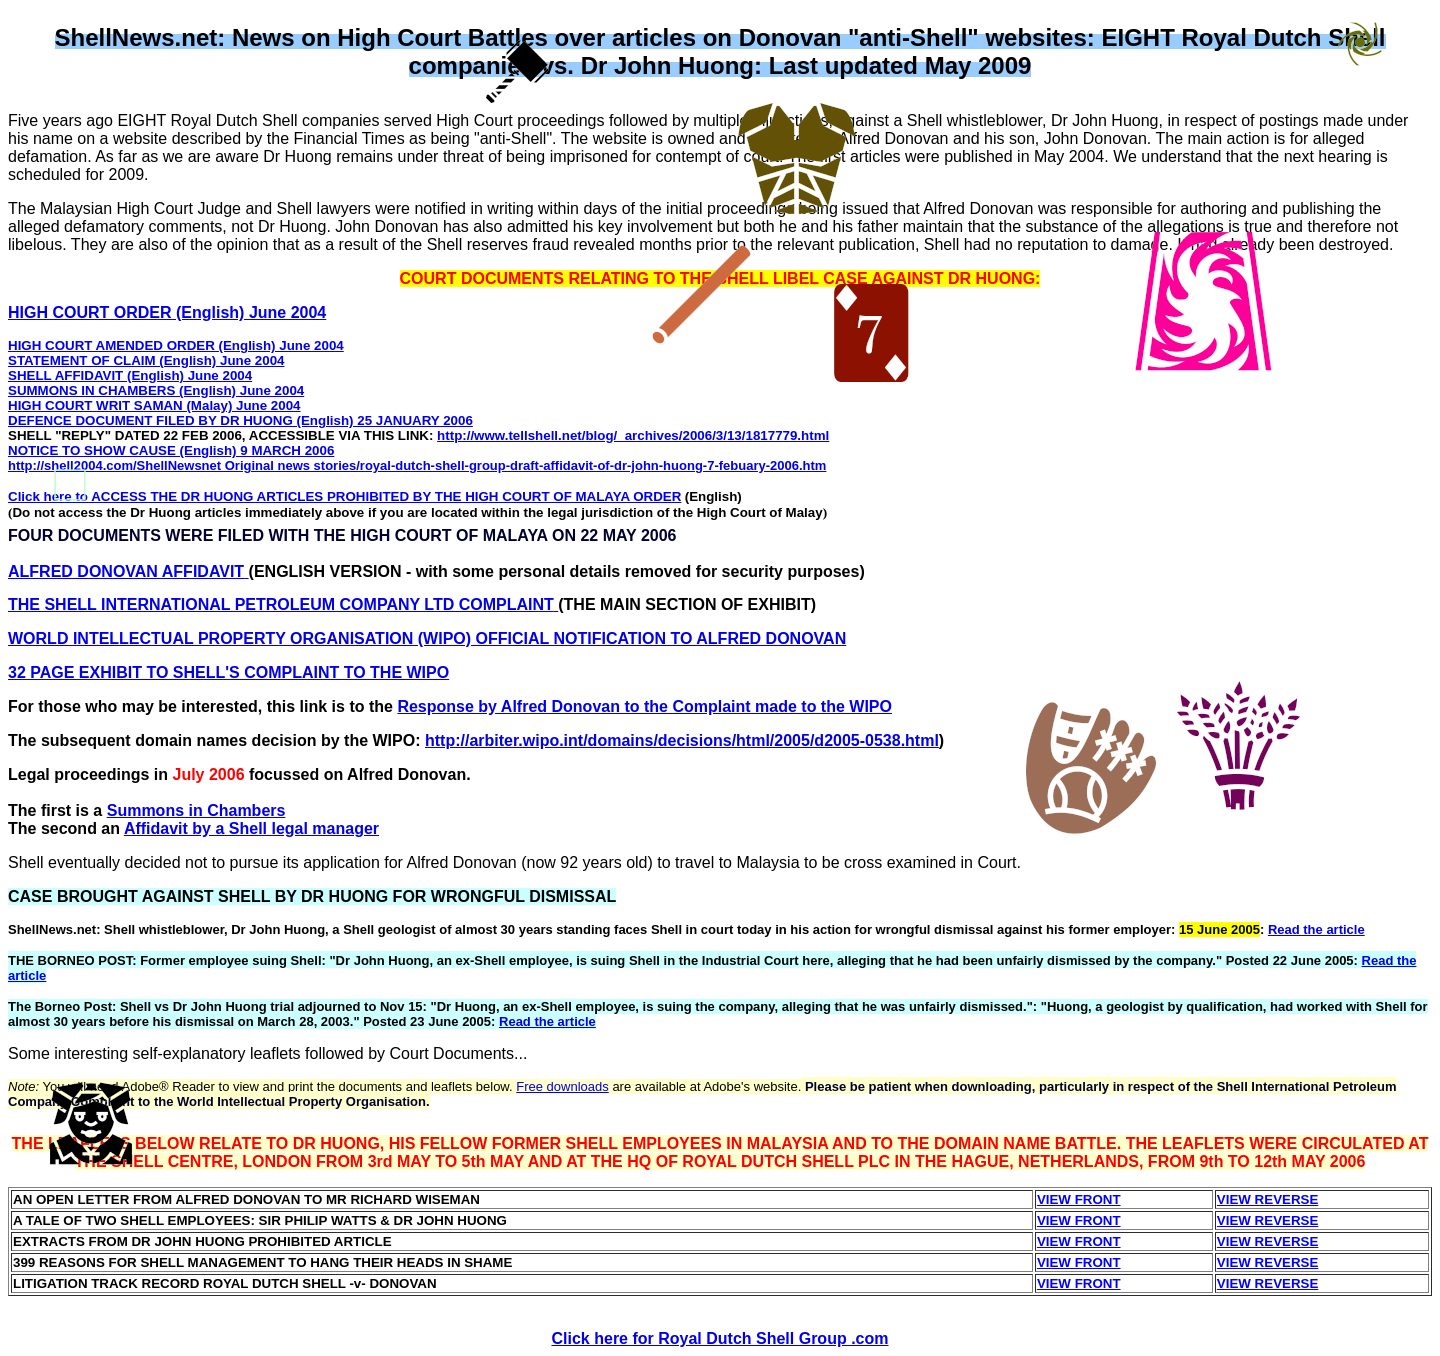 The image size is (1440, 1356). Describe the element at coordinates (1203, 301) in the screenshot. I see `enter a magical portal or gateway` at that location.